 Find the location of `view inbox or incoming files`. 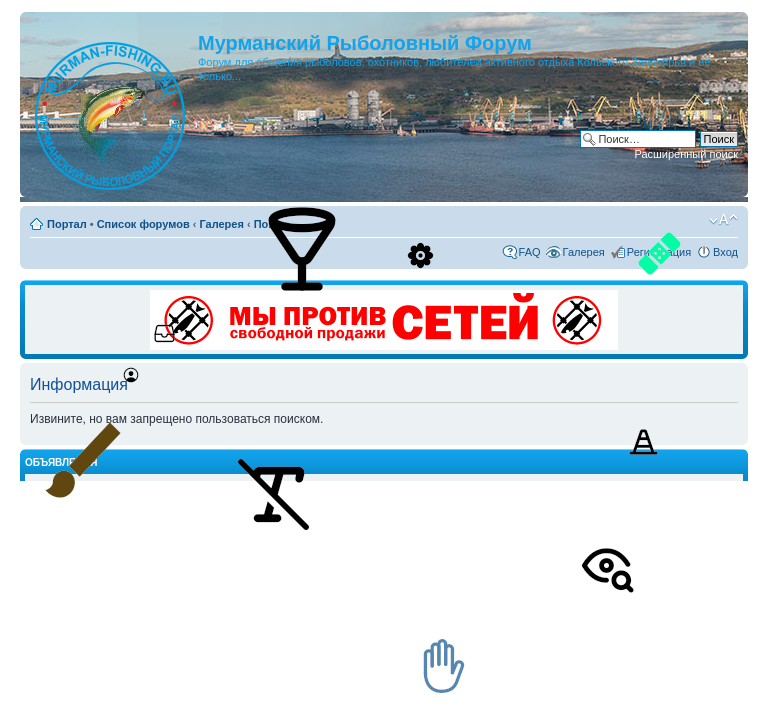

view inbox or incoming files is located at coordinates (164, 333).